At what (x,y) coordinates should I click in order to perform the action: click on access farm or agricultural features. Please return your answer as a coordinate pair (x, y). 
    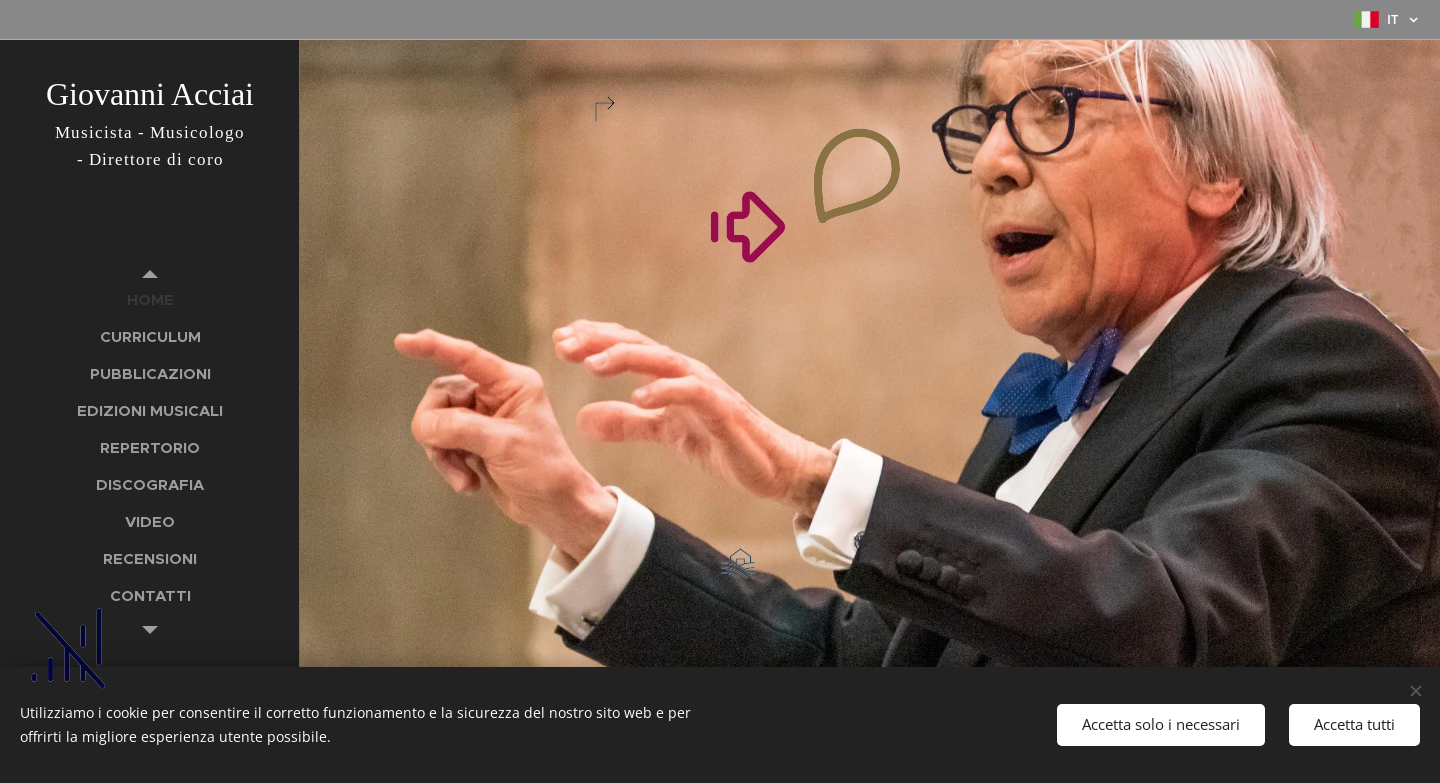
    Looking at the image, I should click on (738, 564).